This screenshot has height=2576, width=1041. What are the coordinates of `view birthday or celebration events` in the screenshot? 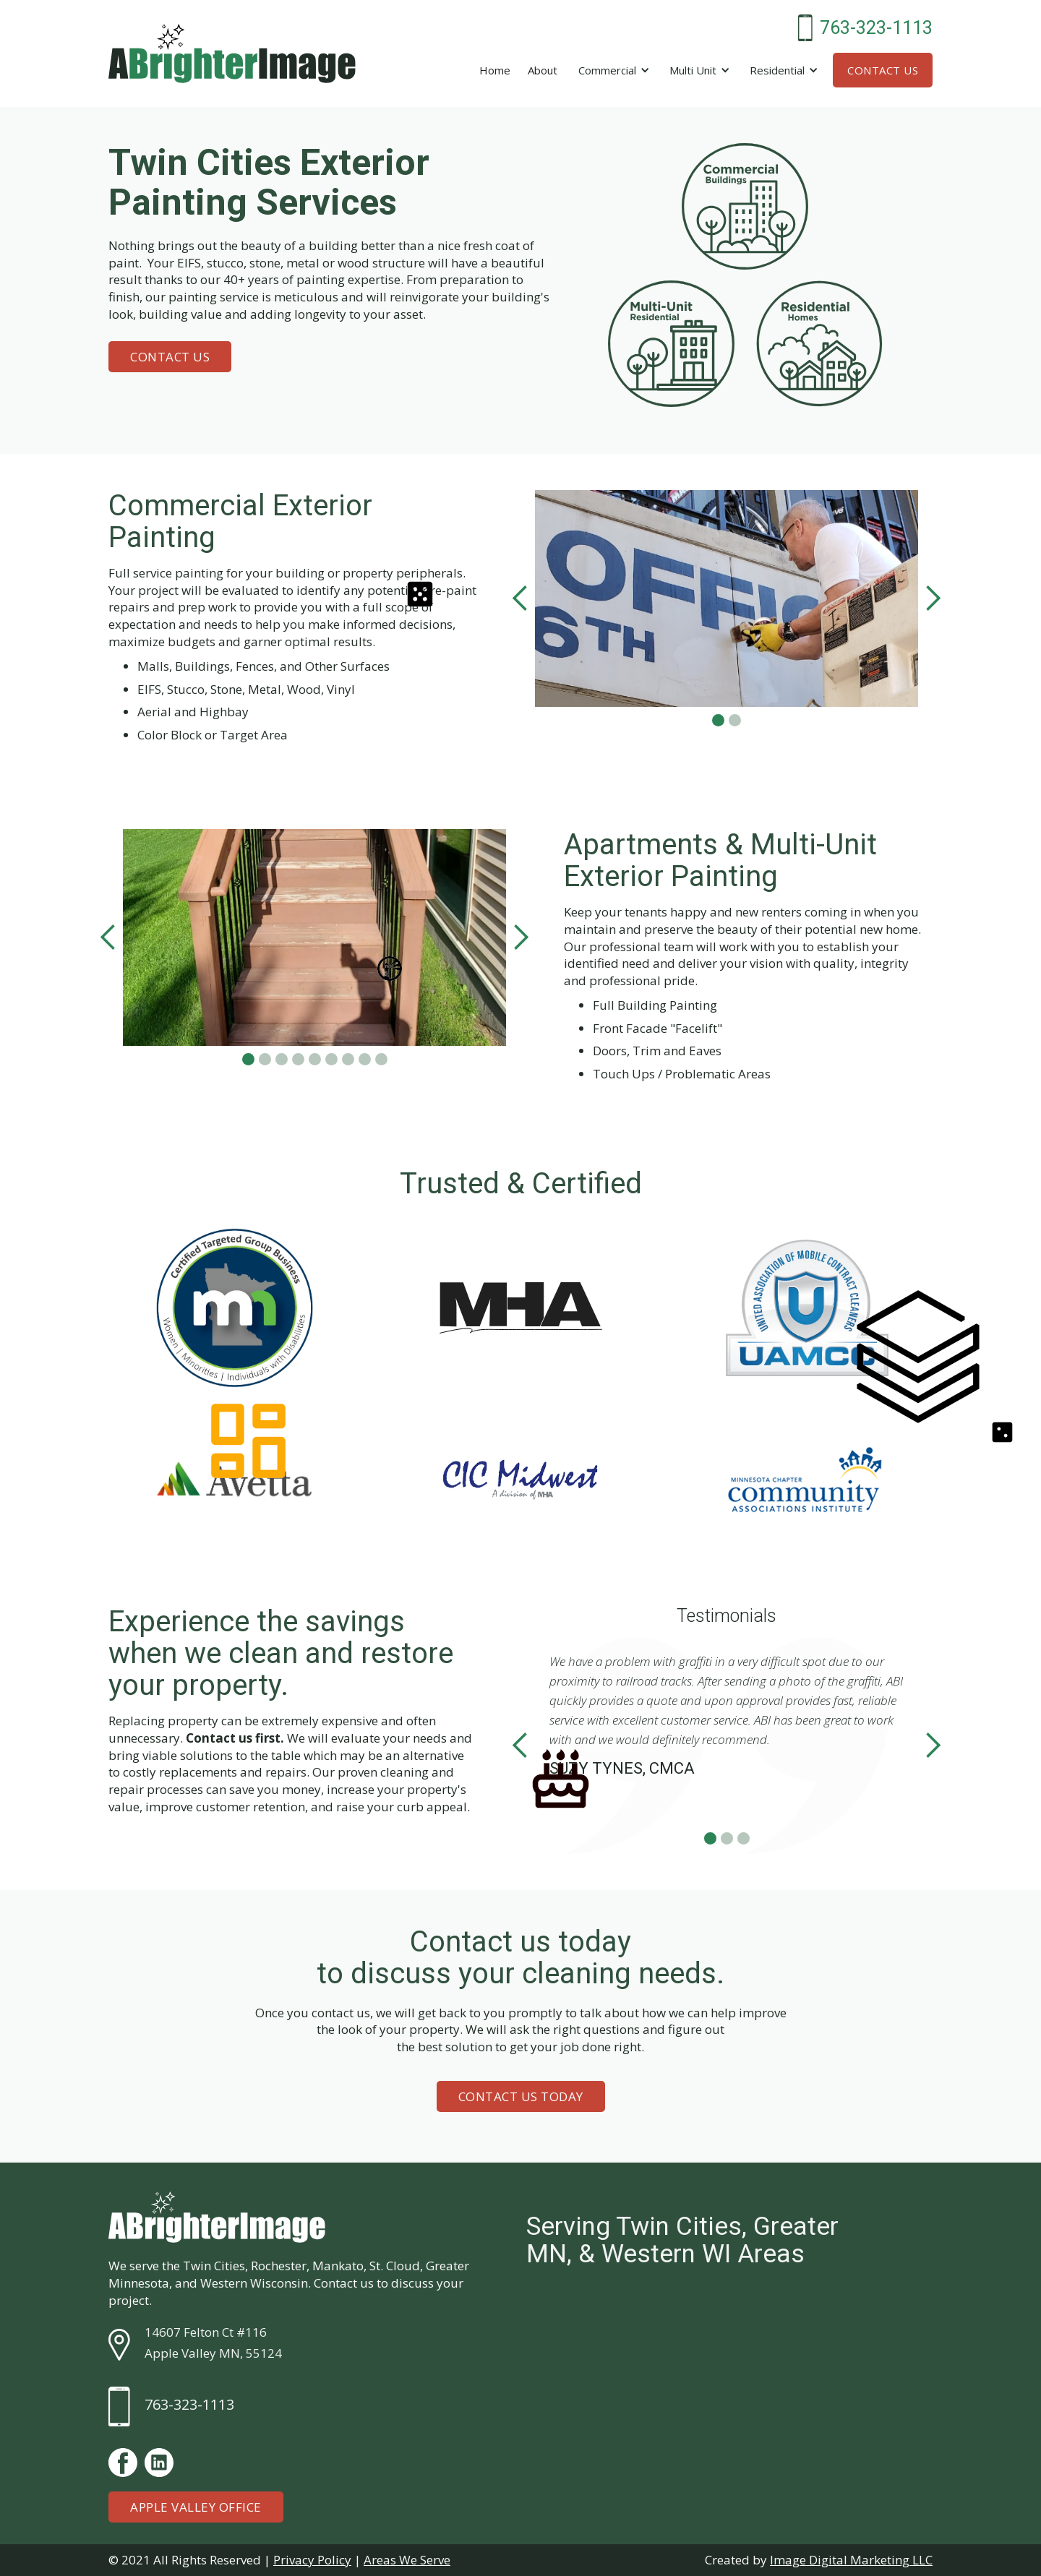 It's located at (560, 1779).